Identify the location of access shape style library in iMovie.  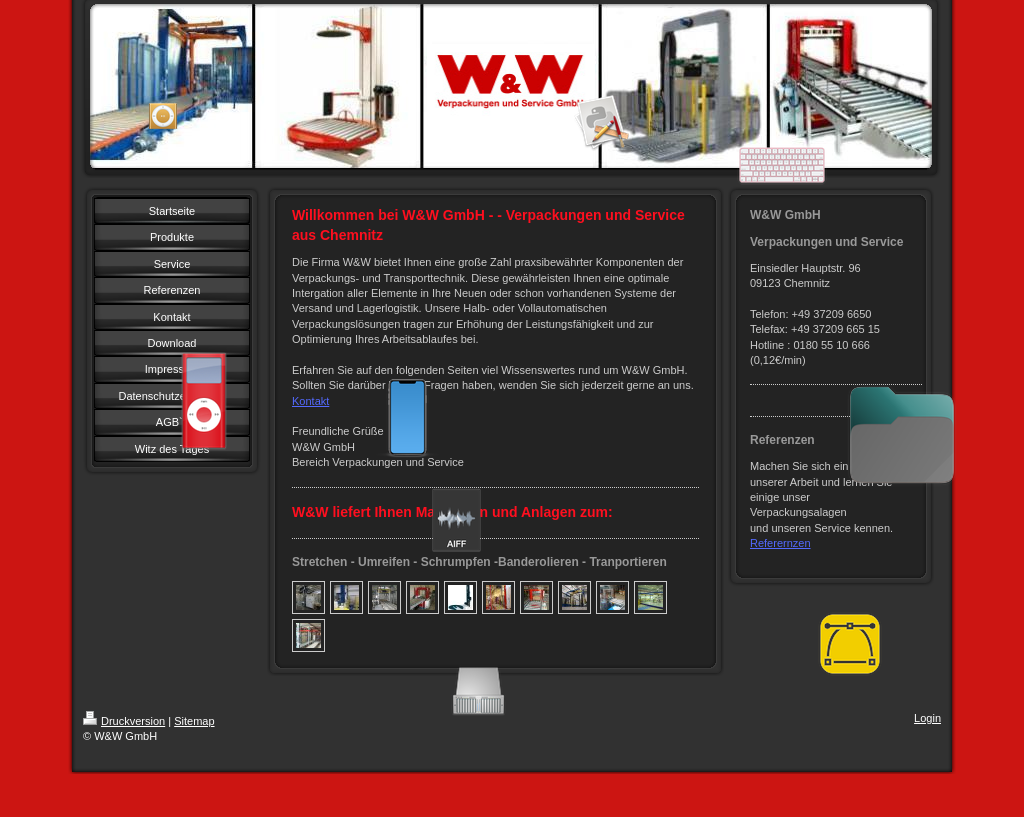
(850, 644).